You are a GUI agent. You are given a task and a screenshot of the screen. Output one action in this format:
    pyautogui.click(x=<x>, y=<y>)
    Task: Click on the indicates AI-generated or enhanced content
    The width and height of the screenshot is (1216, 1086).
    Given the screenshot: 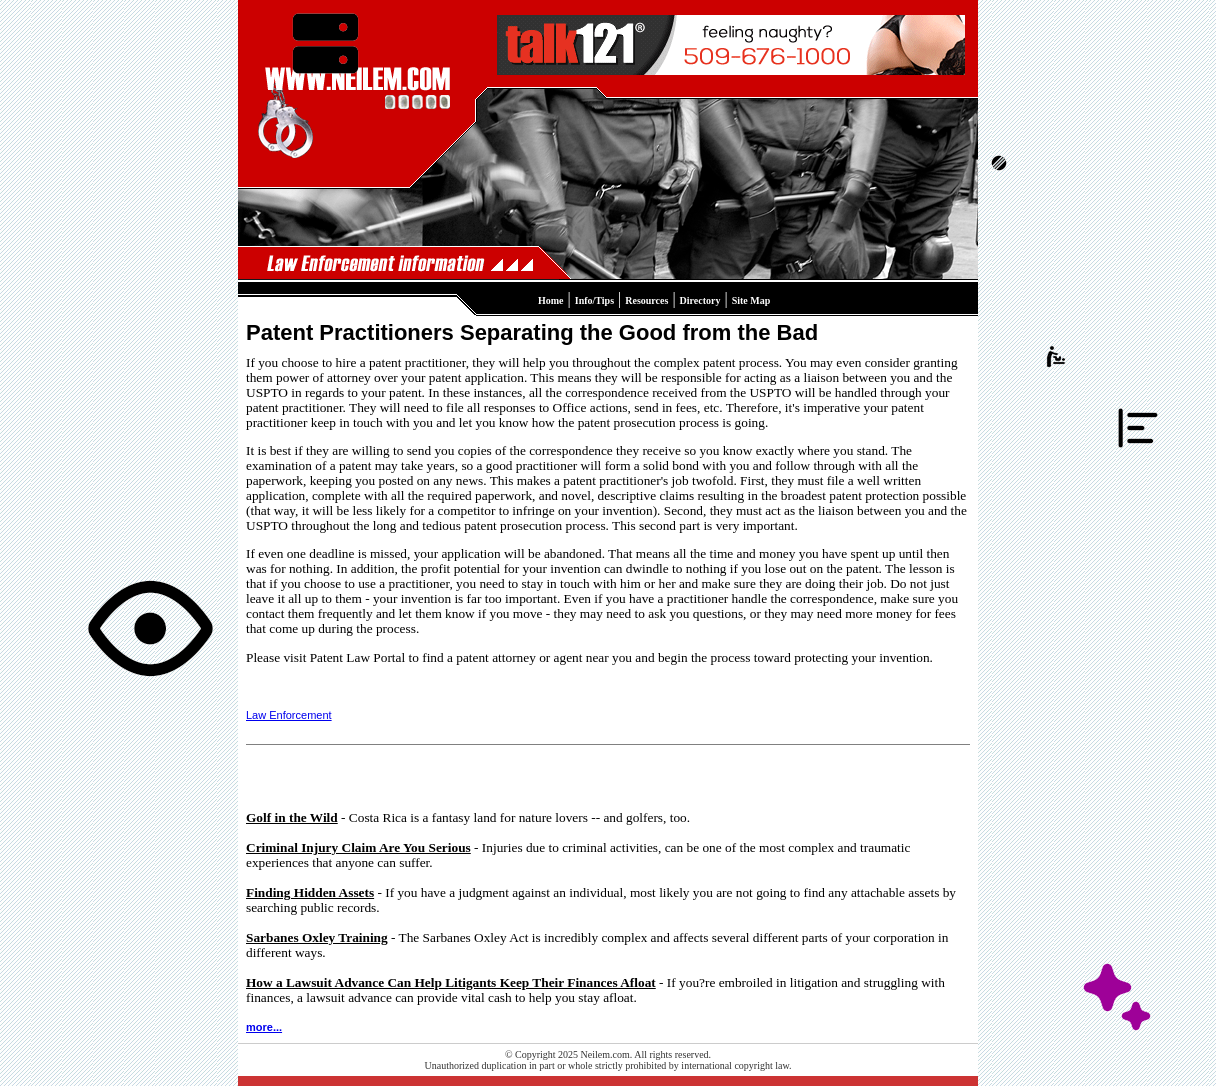 What is the action you would take?
    pyautogui.click(x=1117, y=997)
    